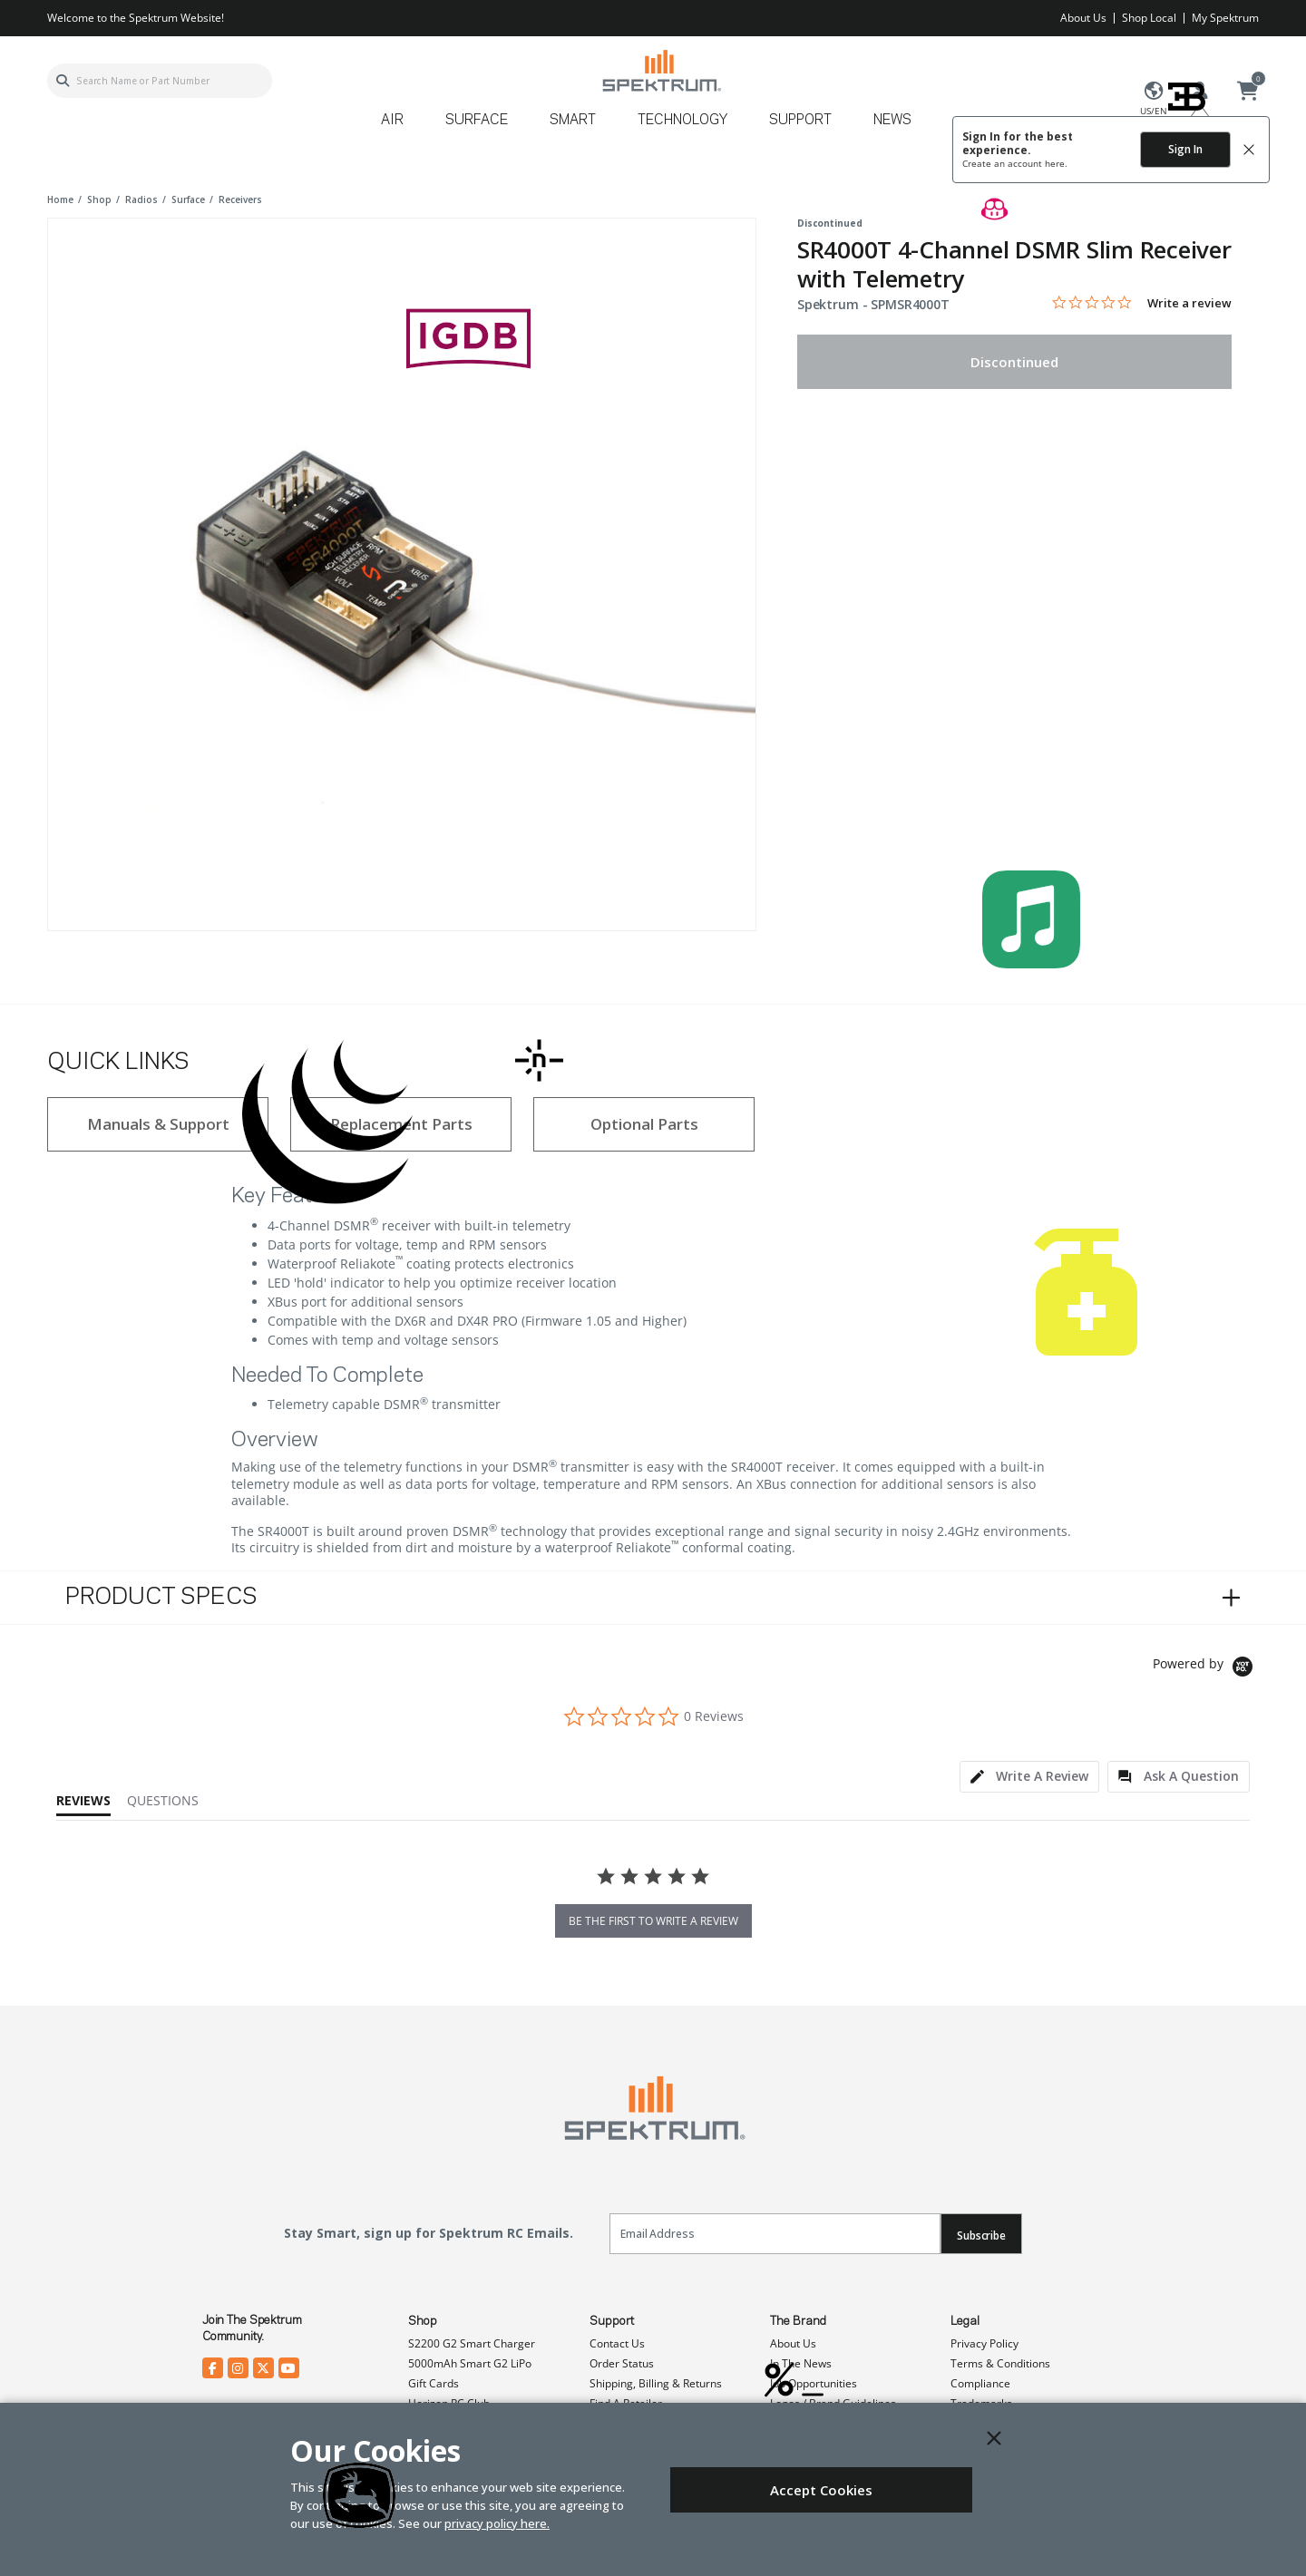  Describe the element at coordinates (994, 209) in the screenshot. I see `GitHub Copilot AI coding assistant` at that location.